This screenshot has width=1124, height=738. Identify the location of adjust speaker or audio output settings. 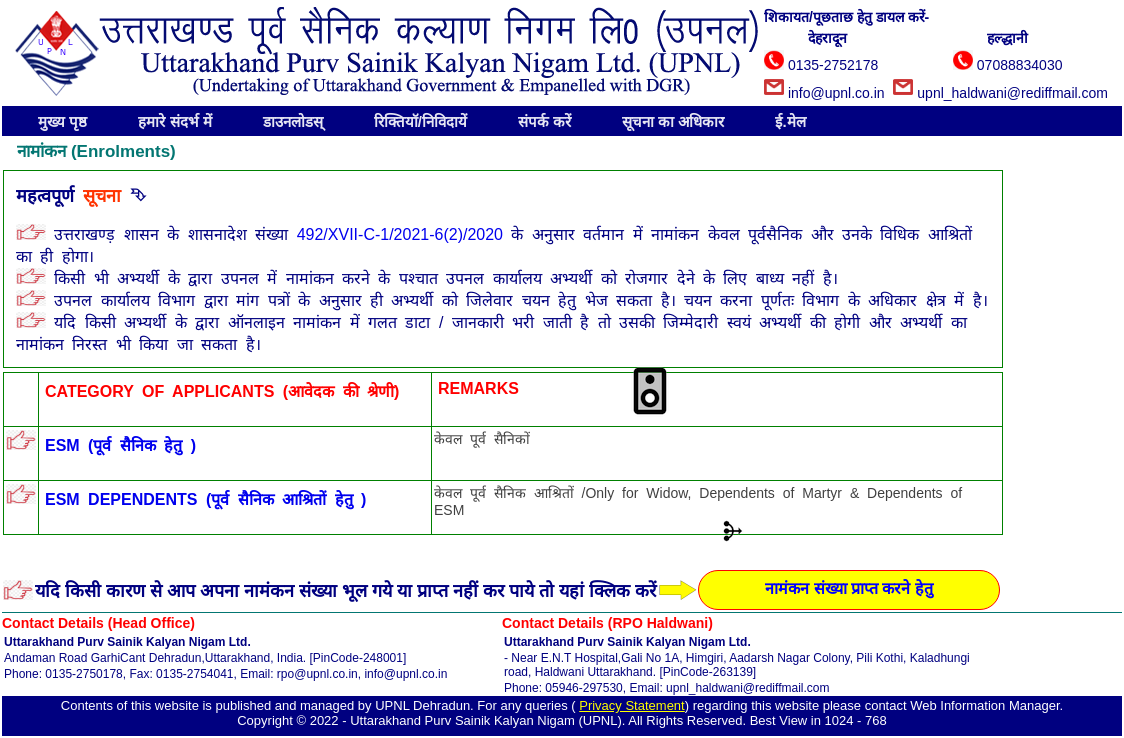
(650, 391).